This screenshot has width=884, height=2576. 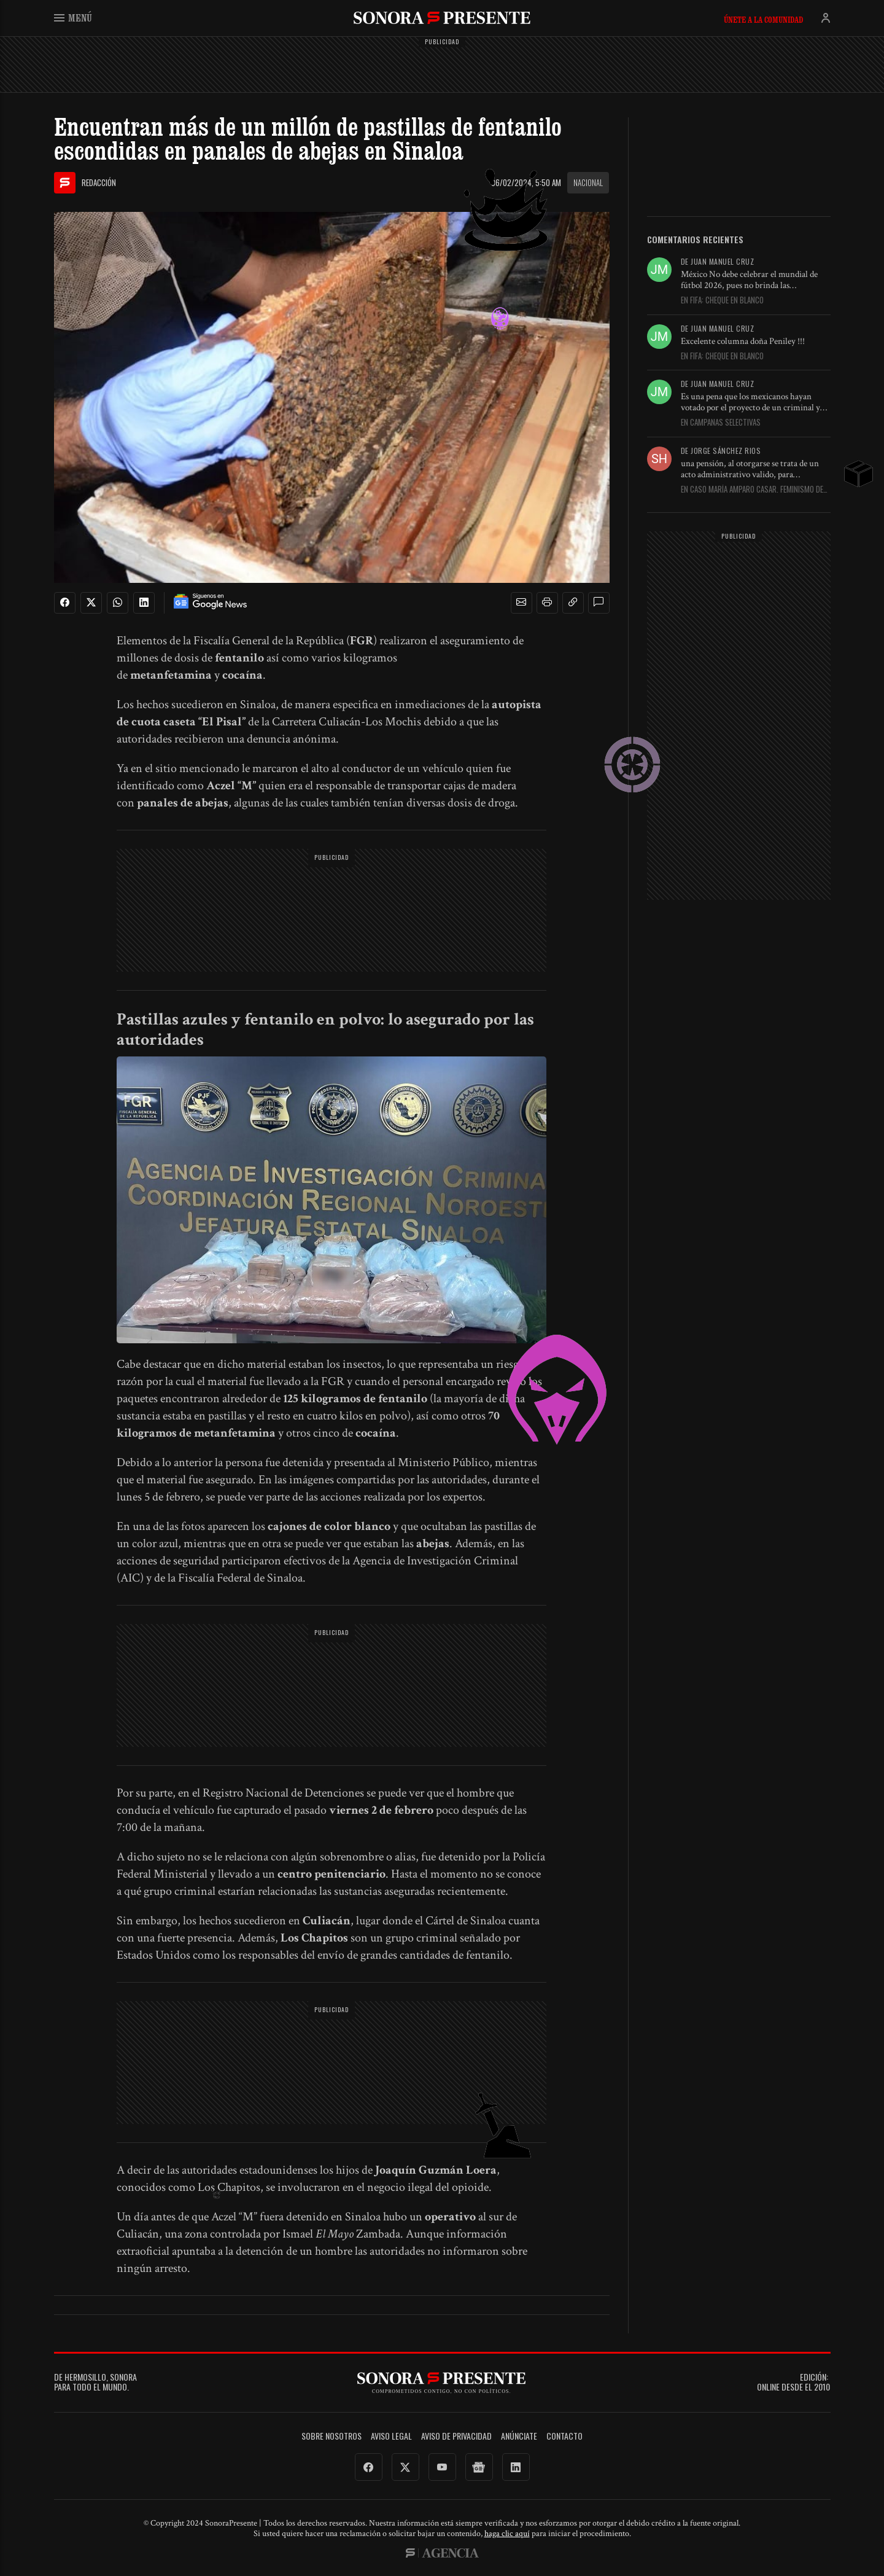 I want to click on select kenku character race, so click(x=557, y=1390).